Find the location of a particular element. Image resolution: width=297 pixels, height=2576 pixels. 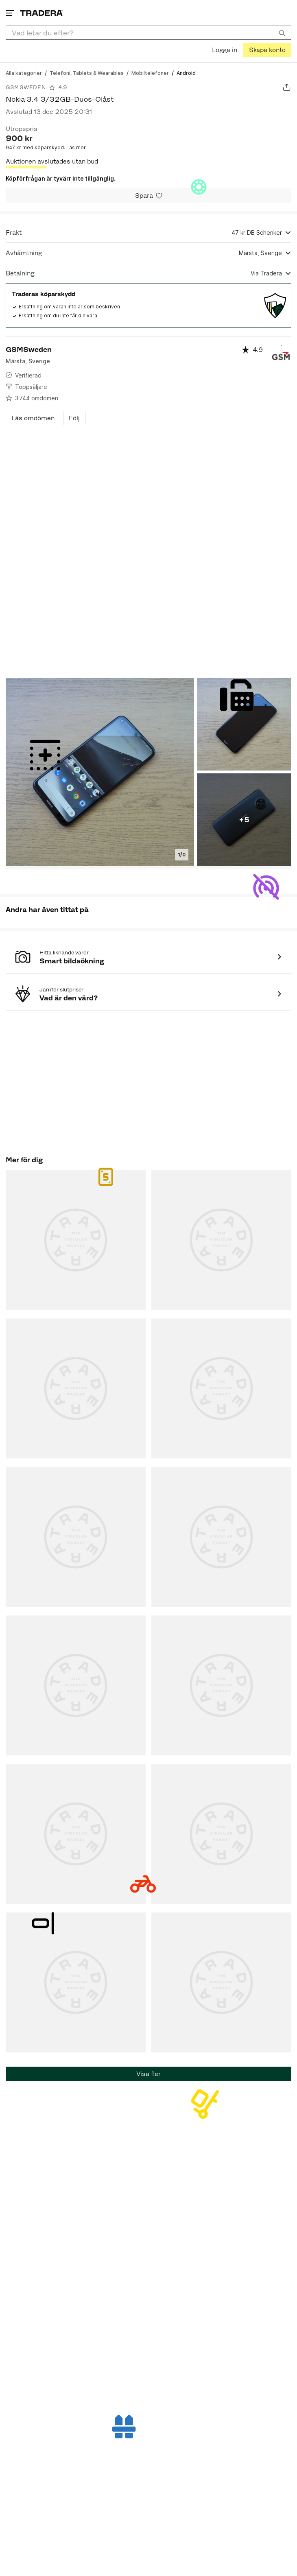

select motorcycle as vehicle type is located at coordinates (143, 1883).